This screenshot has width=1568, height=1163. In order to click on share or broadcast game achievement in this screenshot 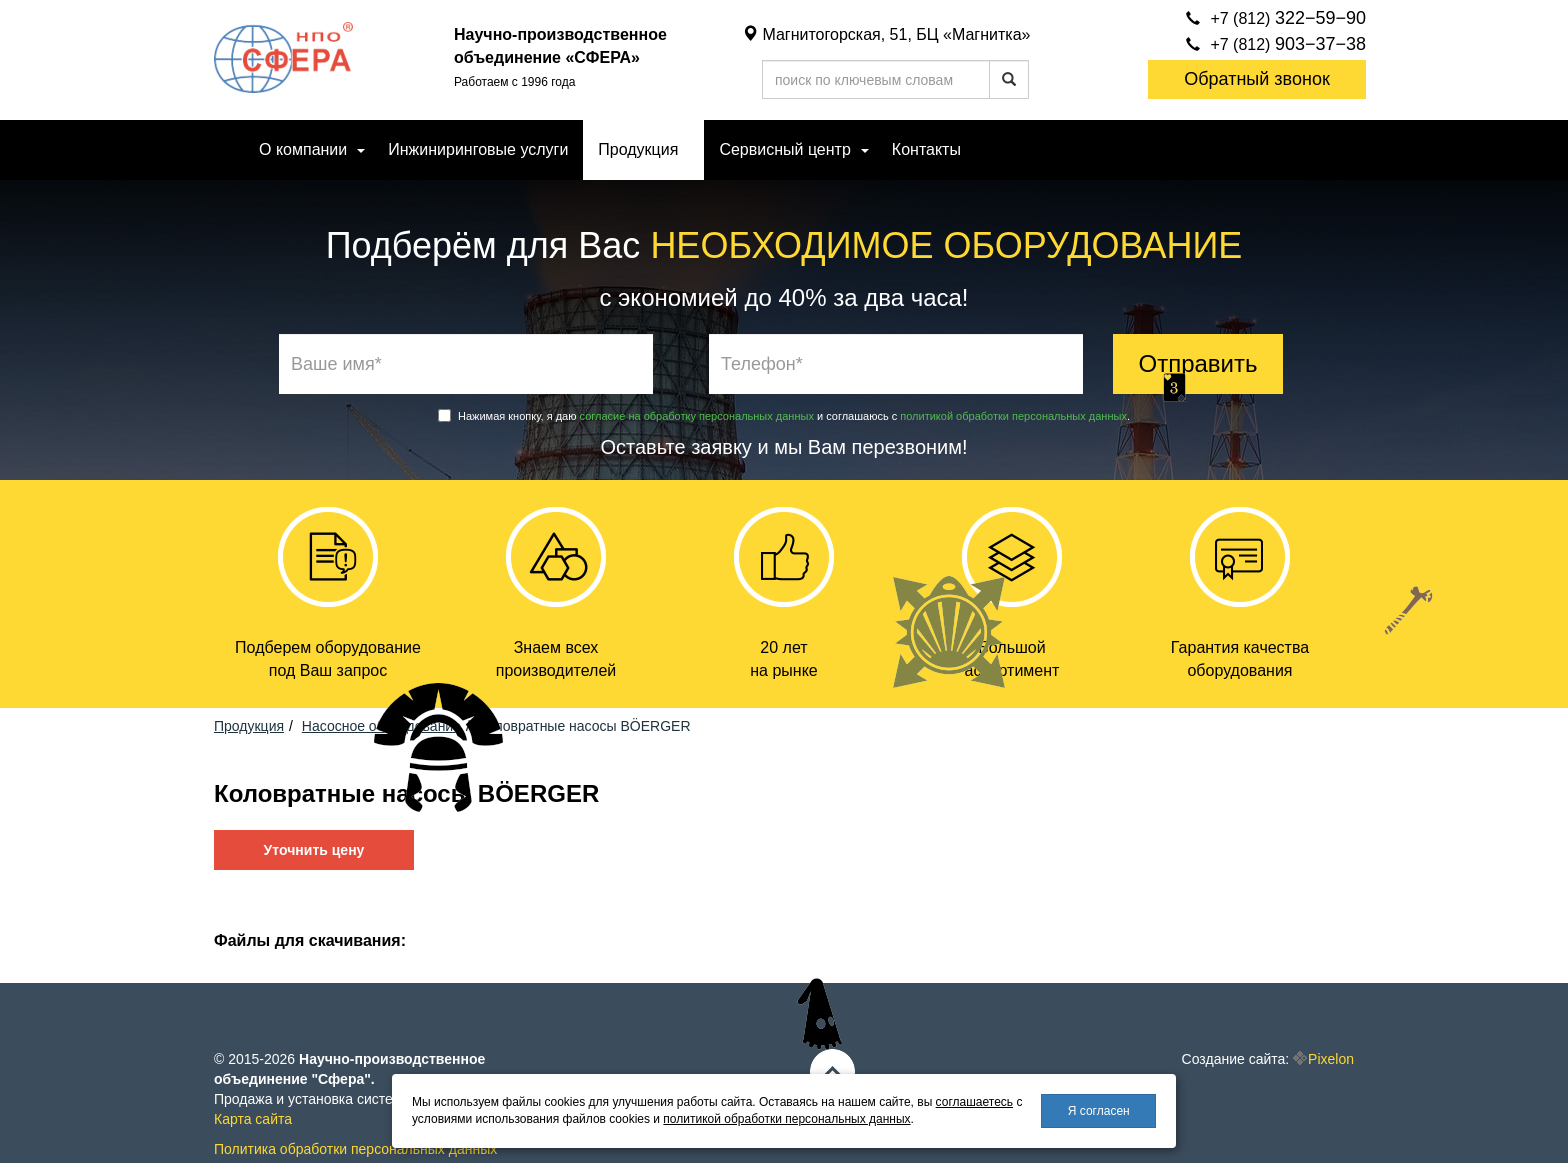, I will do `click(949, 632)`.